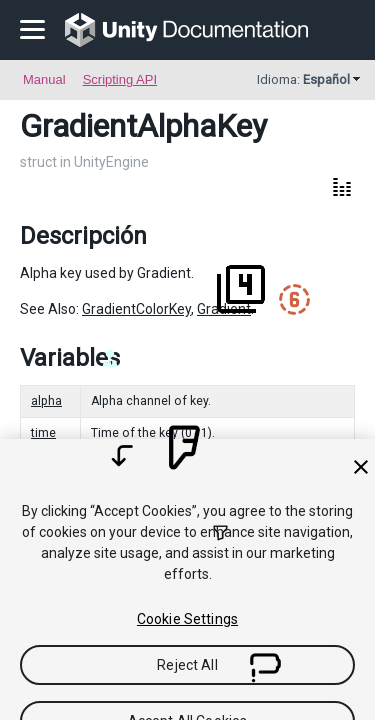 The image size is (375, 720). Describe the element at coordinates (265, 663) in the screenshot. I see `battery warning or critical battery level` at that location.